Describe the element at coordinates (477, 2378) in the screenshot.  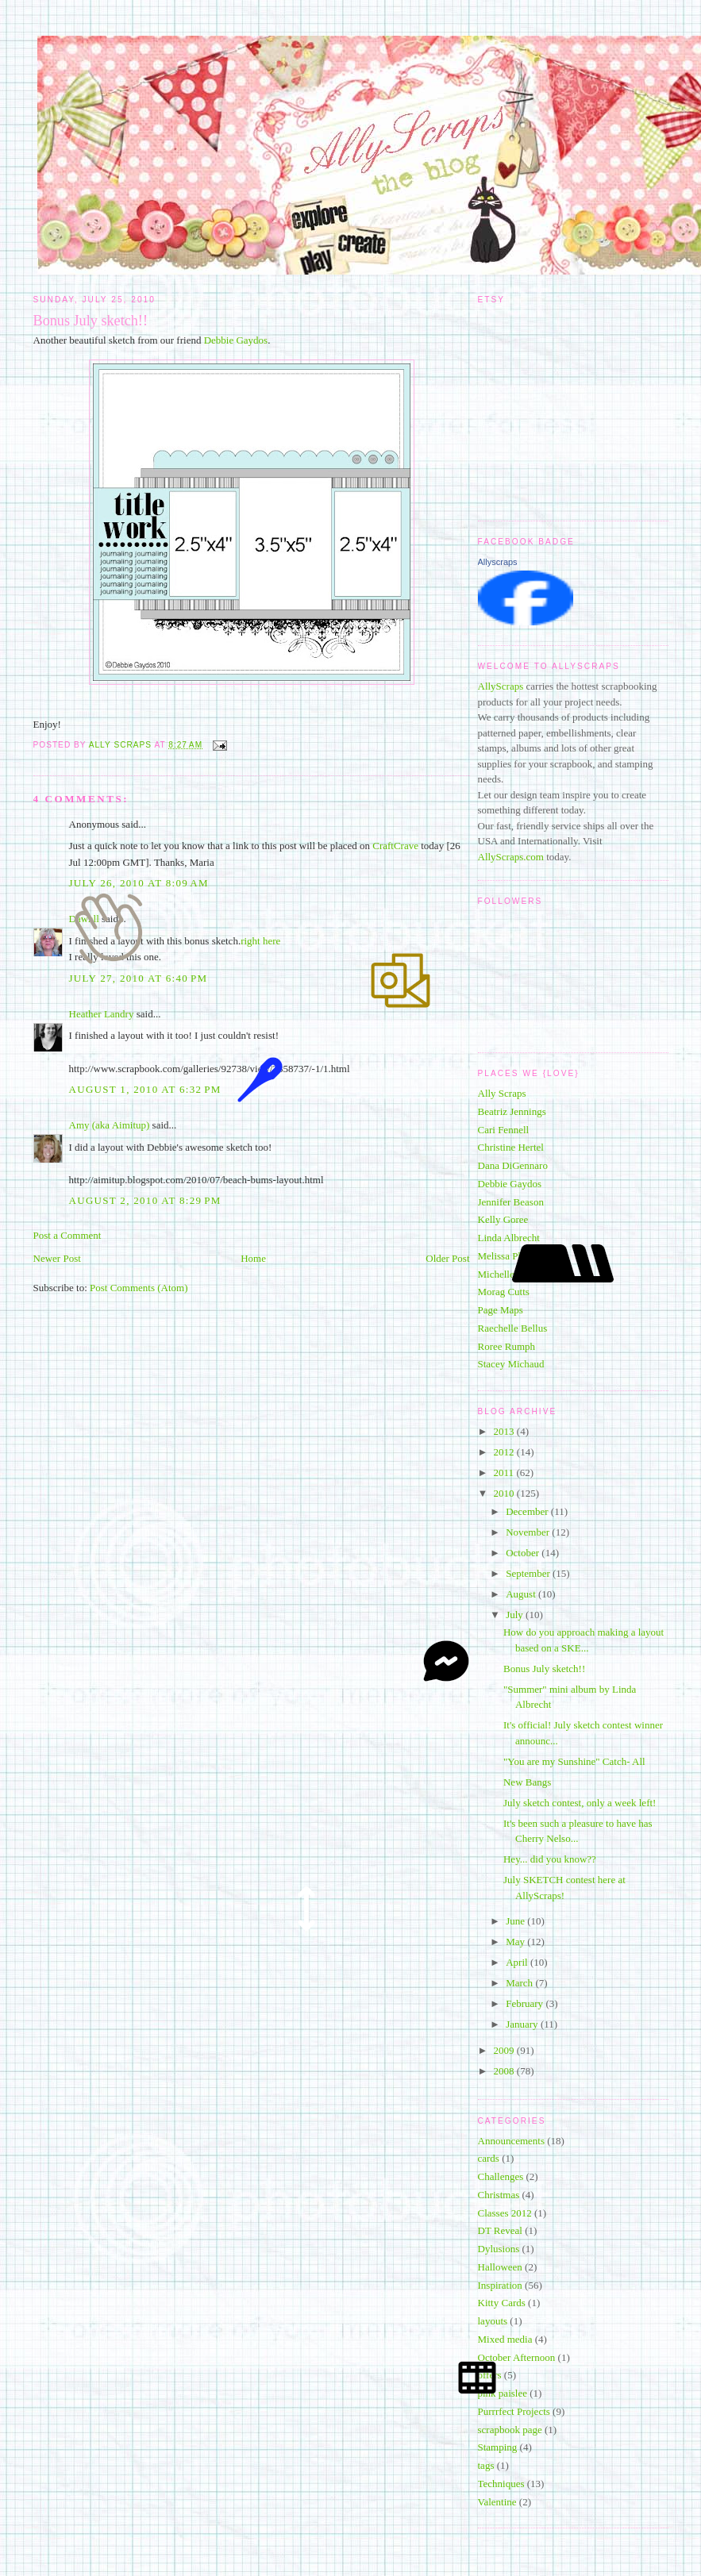
I see `view video or film content` at that location.